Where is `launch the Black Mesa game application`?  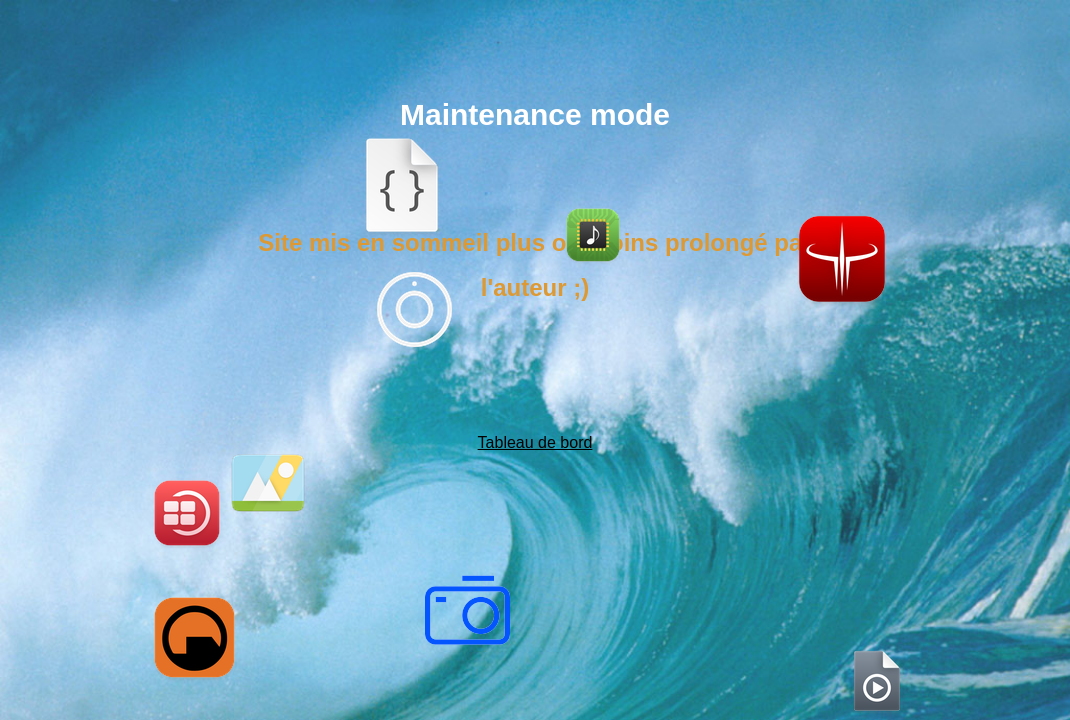 launch the Black Mesa game application is located at coordinates (194, 637).